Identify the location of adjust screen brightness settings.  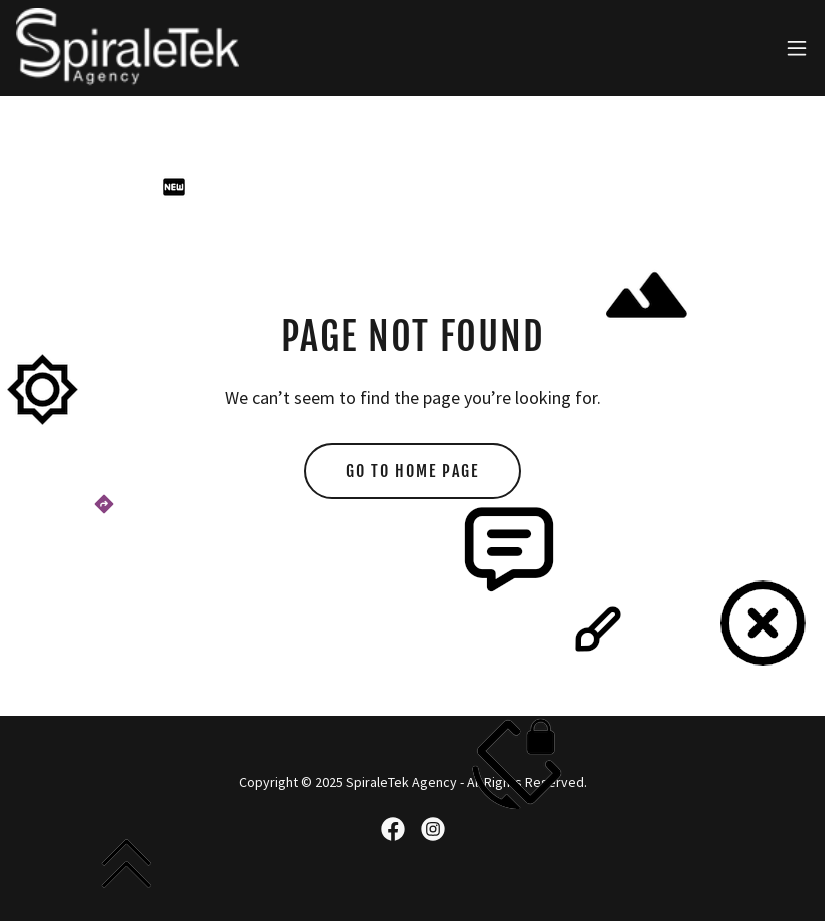
(42, 389).